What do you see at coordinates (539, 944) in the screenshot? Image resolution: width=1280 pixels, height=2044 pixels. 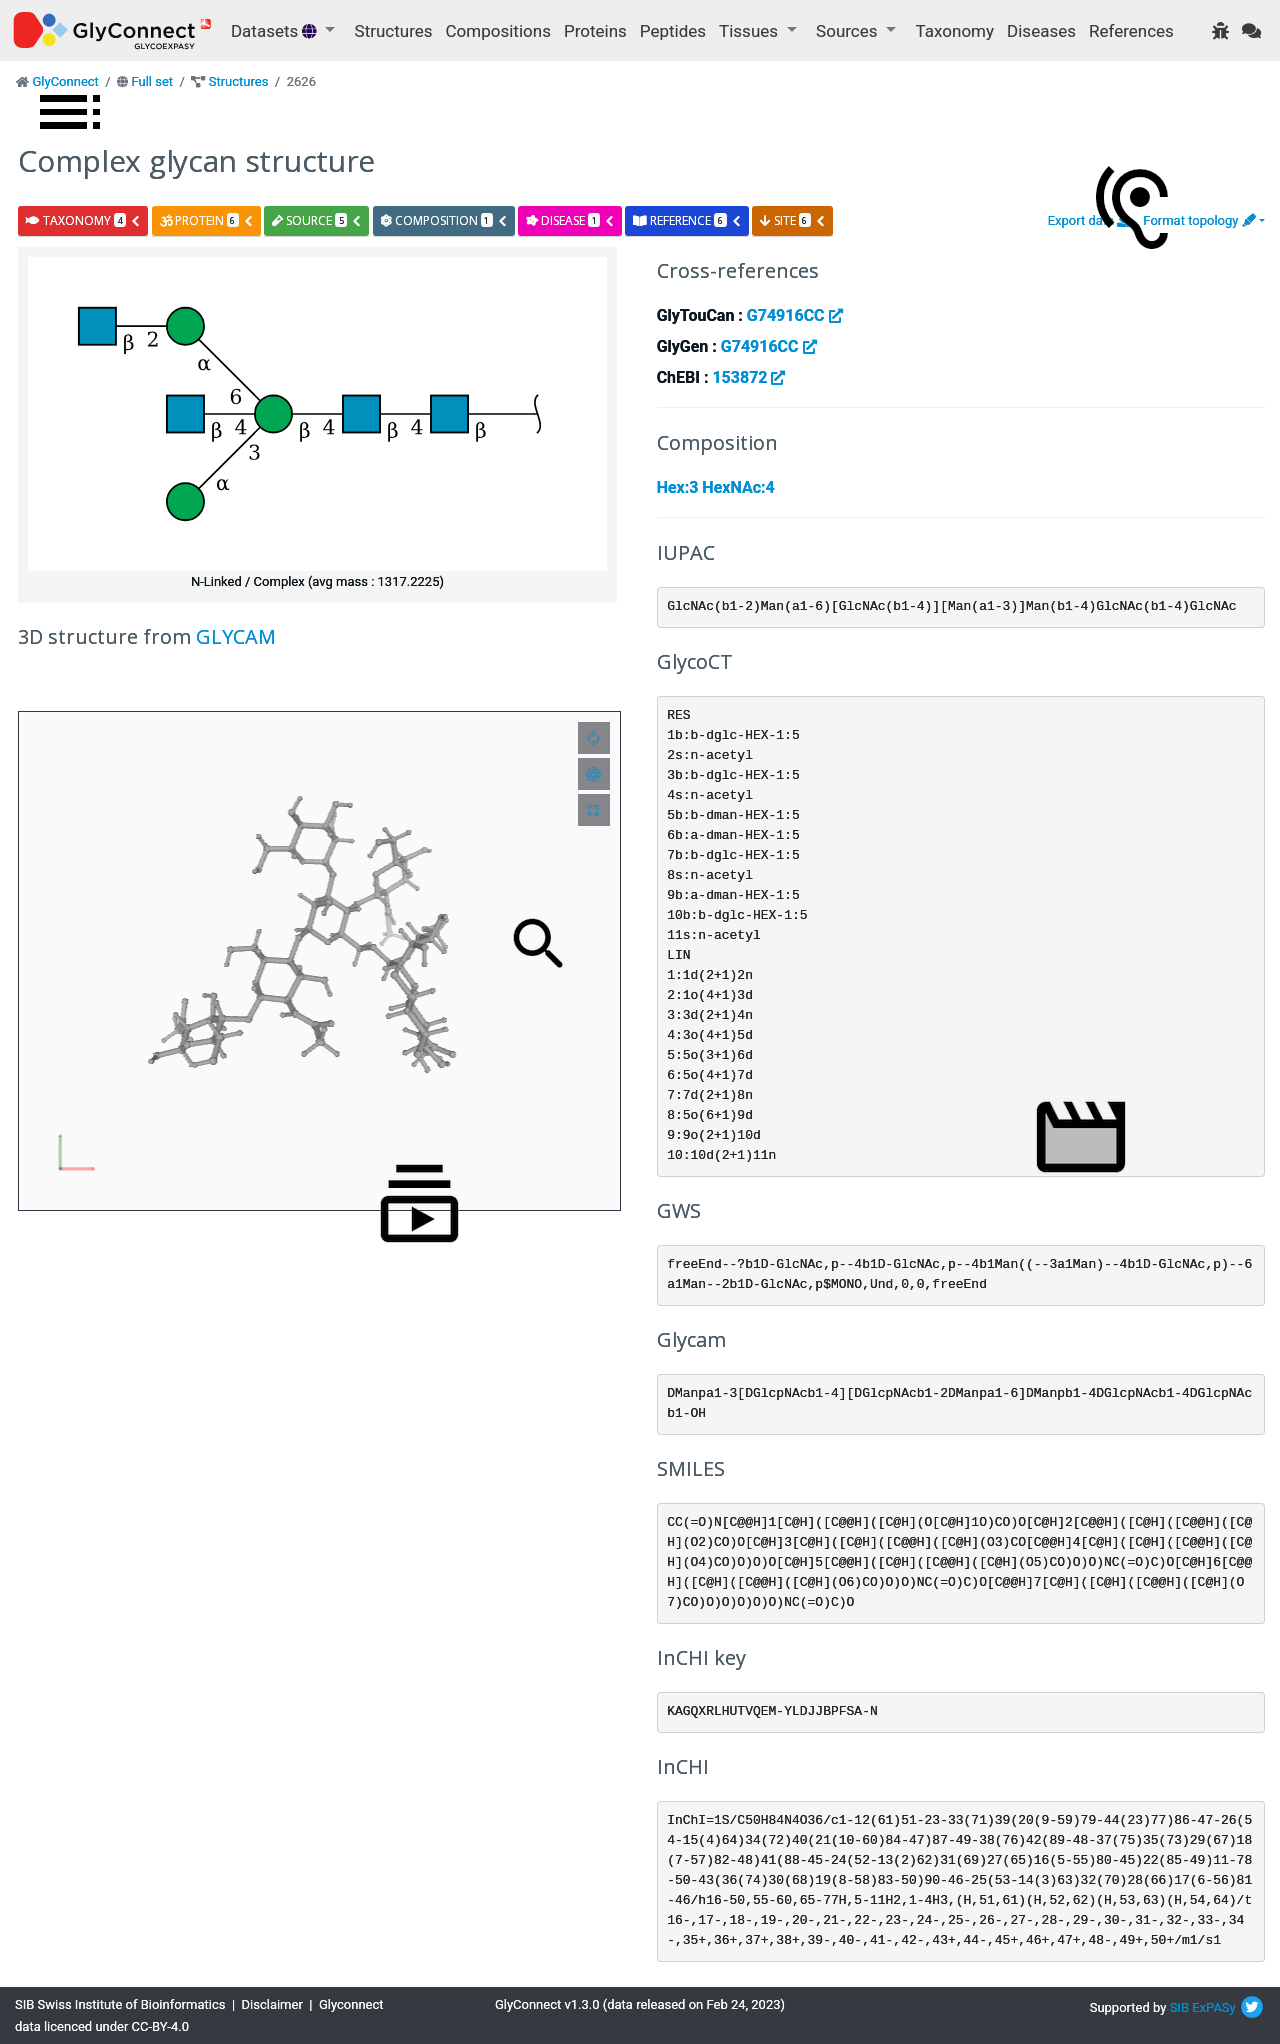 I see `search for content or items` at bounding box center [539, 944].